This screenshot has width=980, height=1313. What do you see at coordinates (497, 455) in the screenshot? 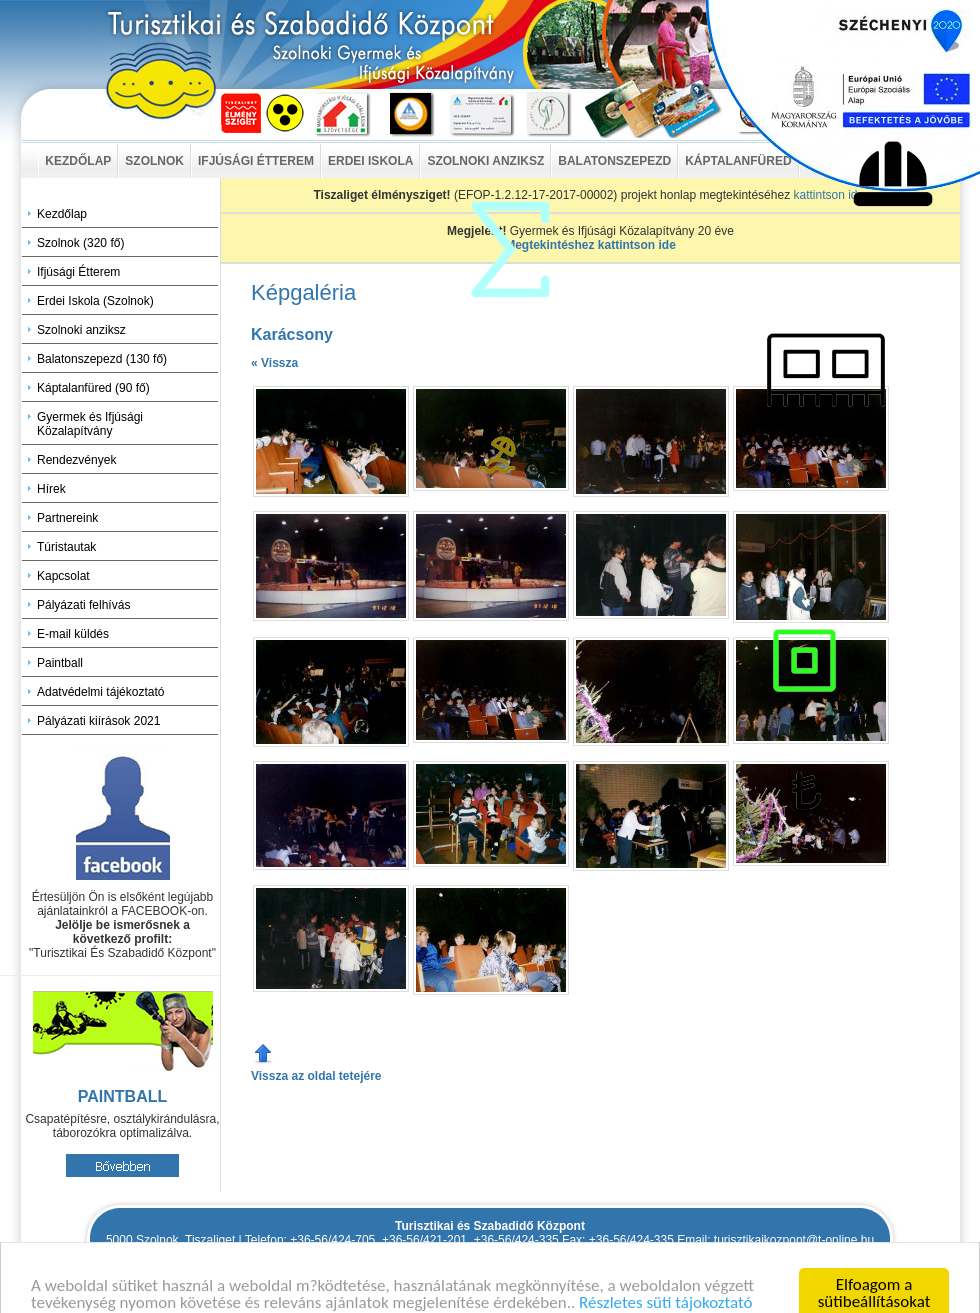
I see `view beach or coastal locations` at bounding box center [497, 455].